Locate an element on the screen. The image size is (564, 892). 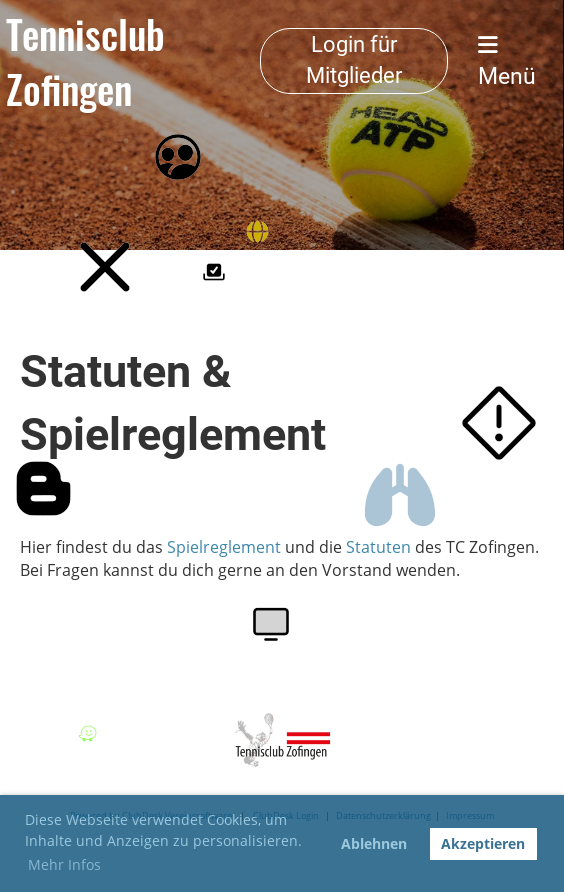
access respiratory health information is located at coordinates (400, 495).